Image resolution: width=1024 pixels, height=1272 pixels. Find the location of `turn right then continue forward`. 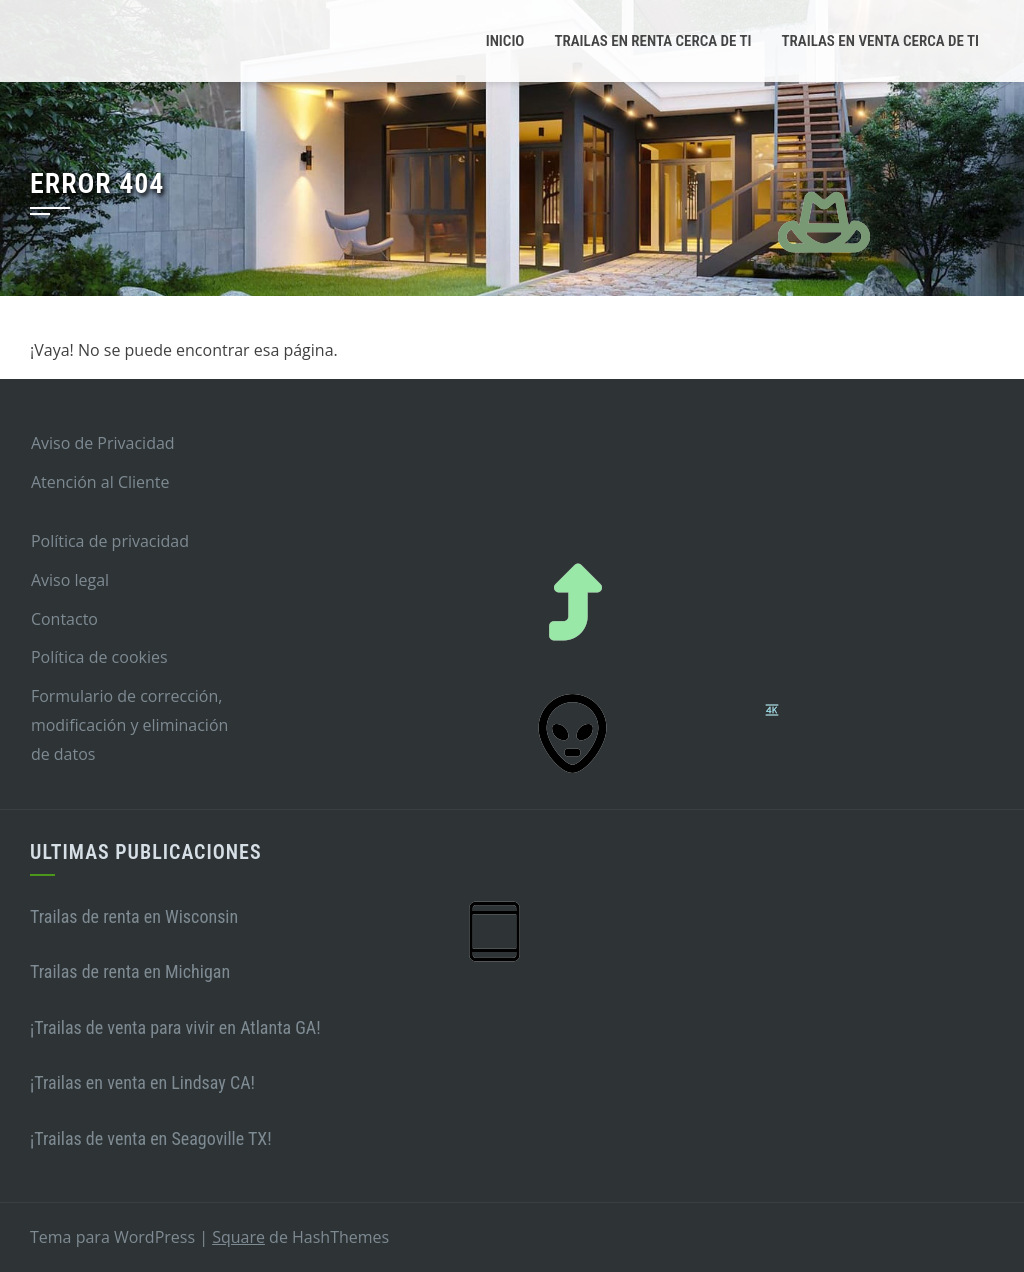

turn right then continue forward is located at coordinates (578, 602).